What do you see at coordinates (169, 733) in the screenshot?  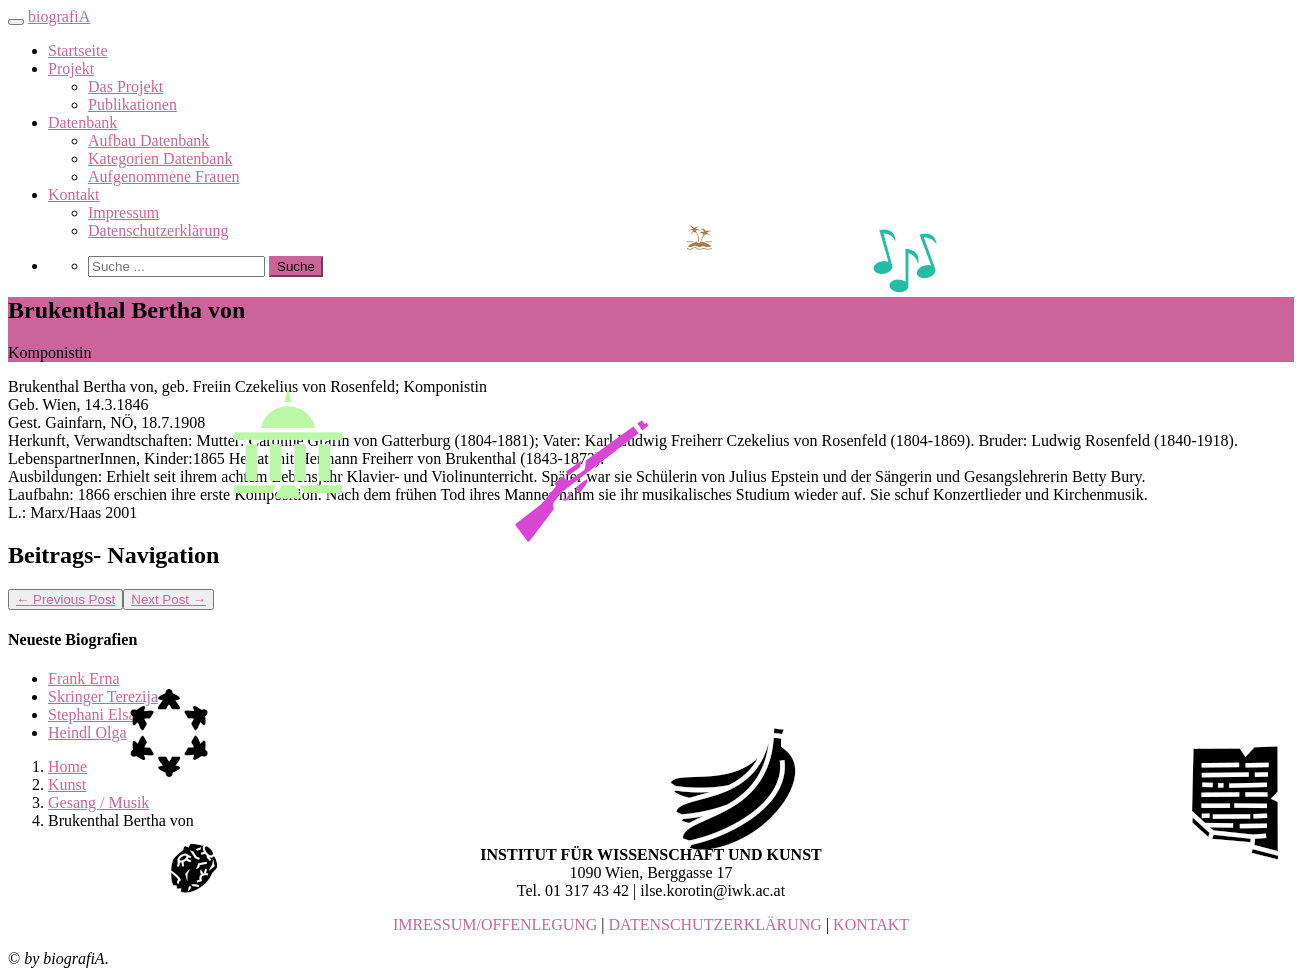 I see `view players in a game lobby` at bounding box center [169, 733].